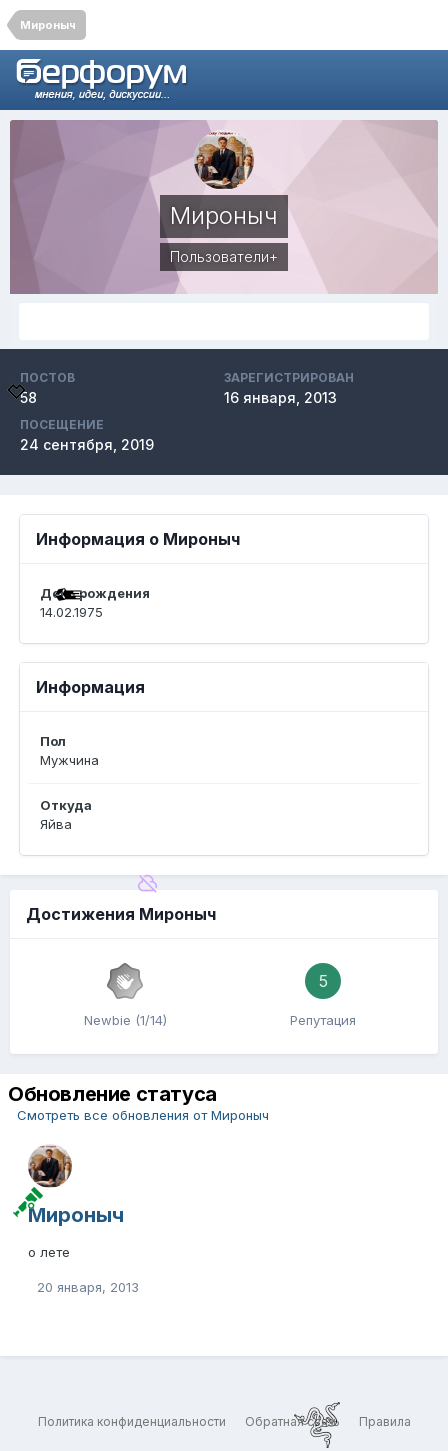 This screenshot has width=448, height=1451. I want to click on indicates no cloud connection or offline status, so click(147, 883).